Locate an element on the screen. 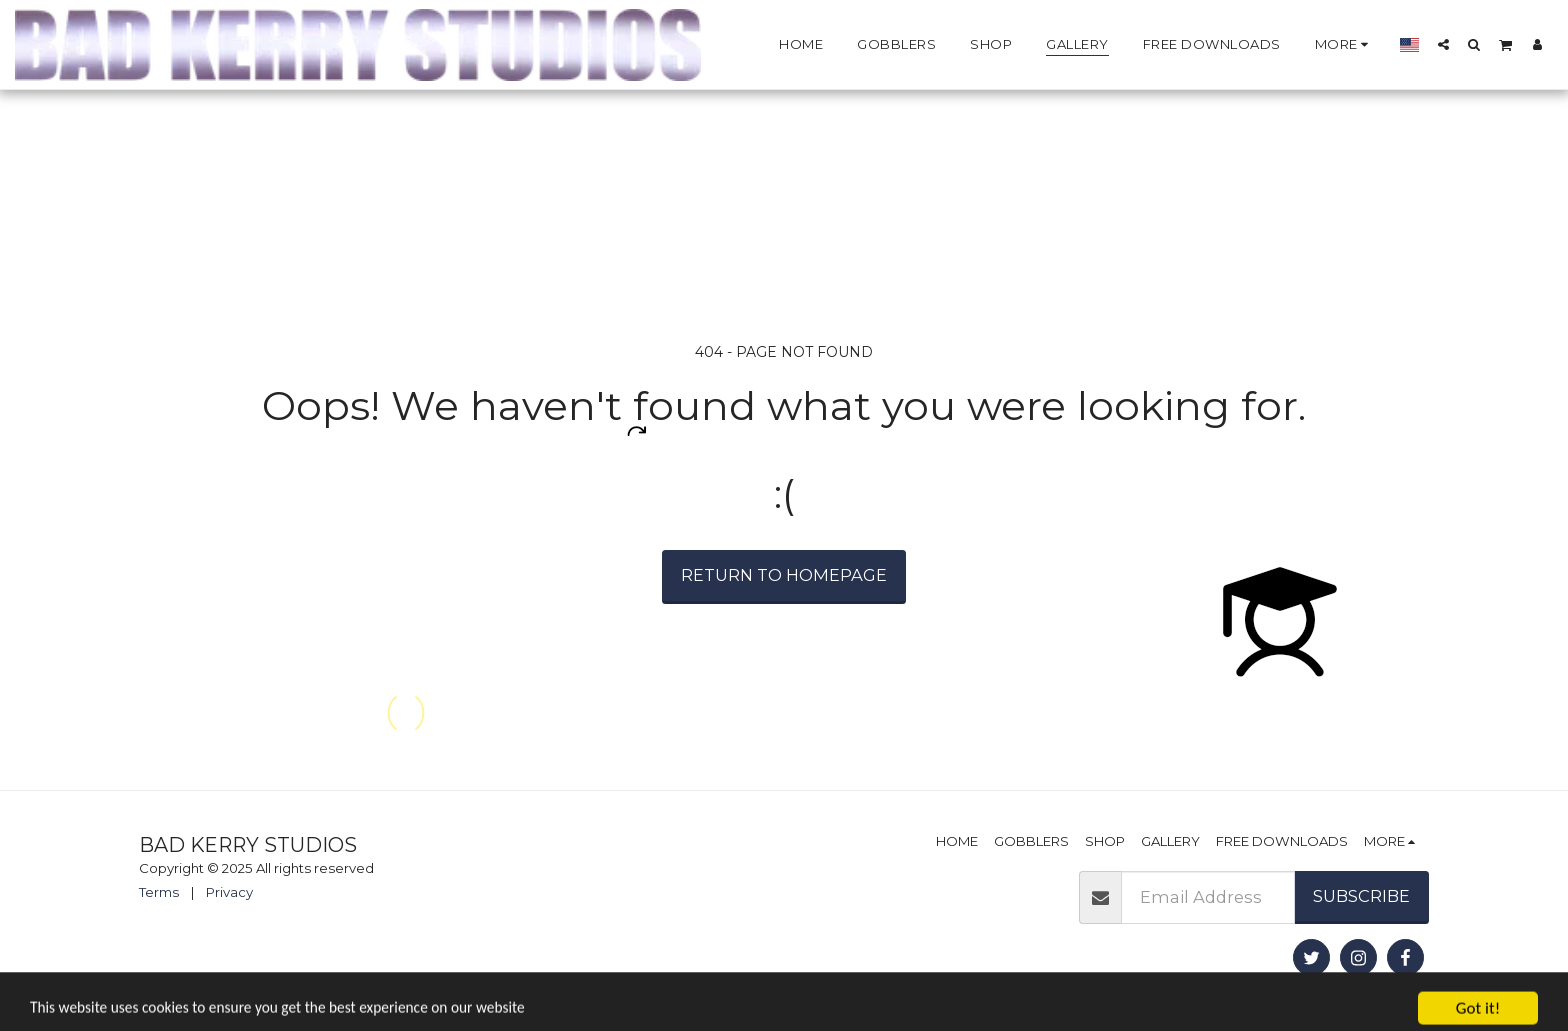  view student profile or account is located at coordinates (1280, 624).